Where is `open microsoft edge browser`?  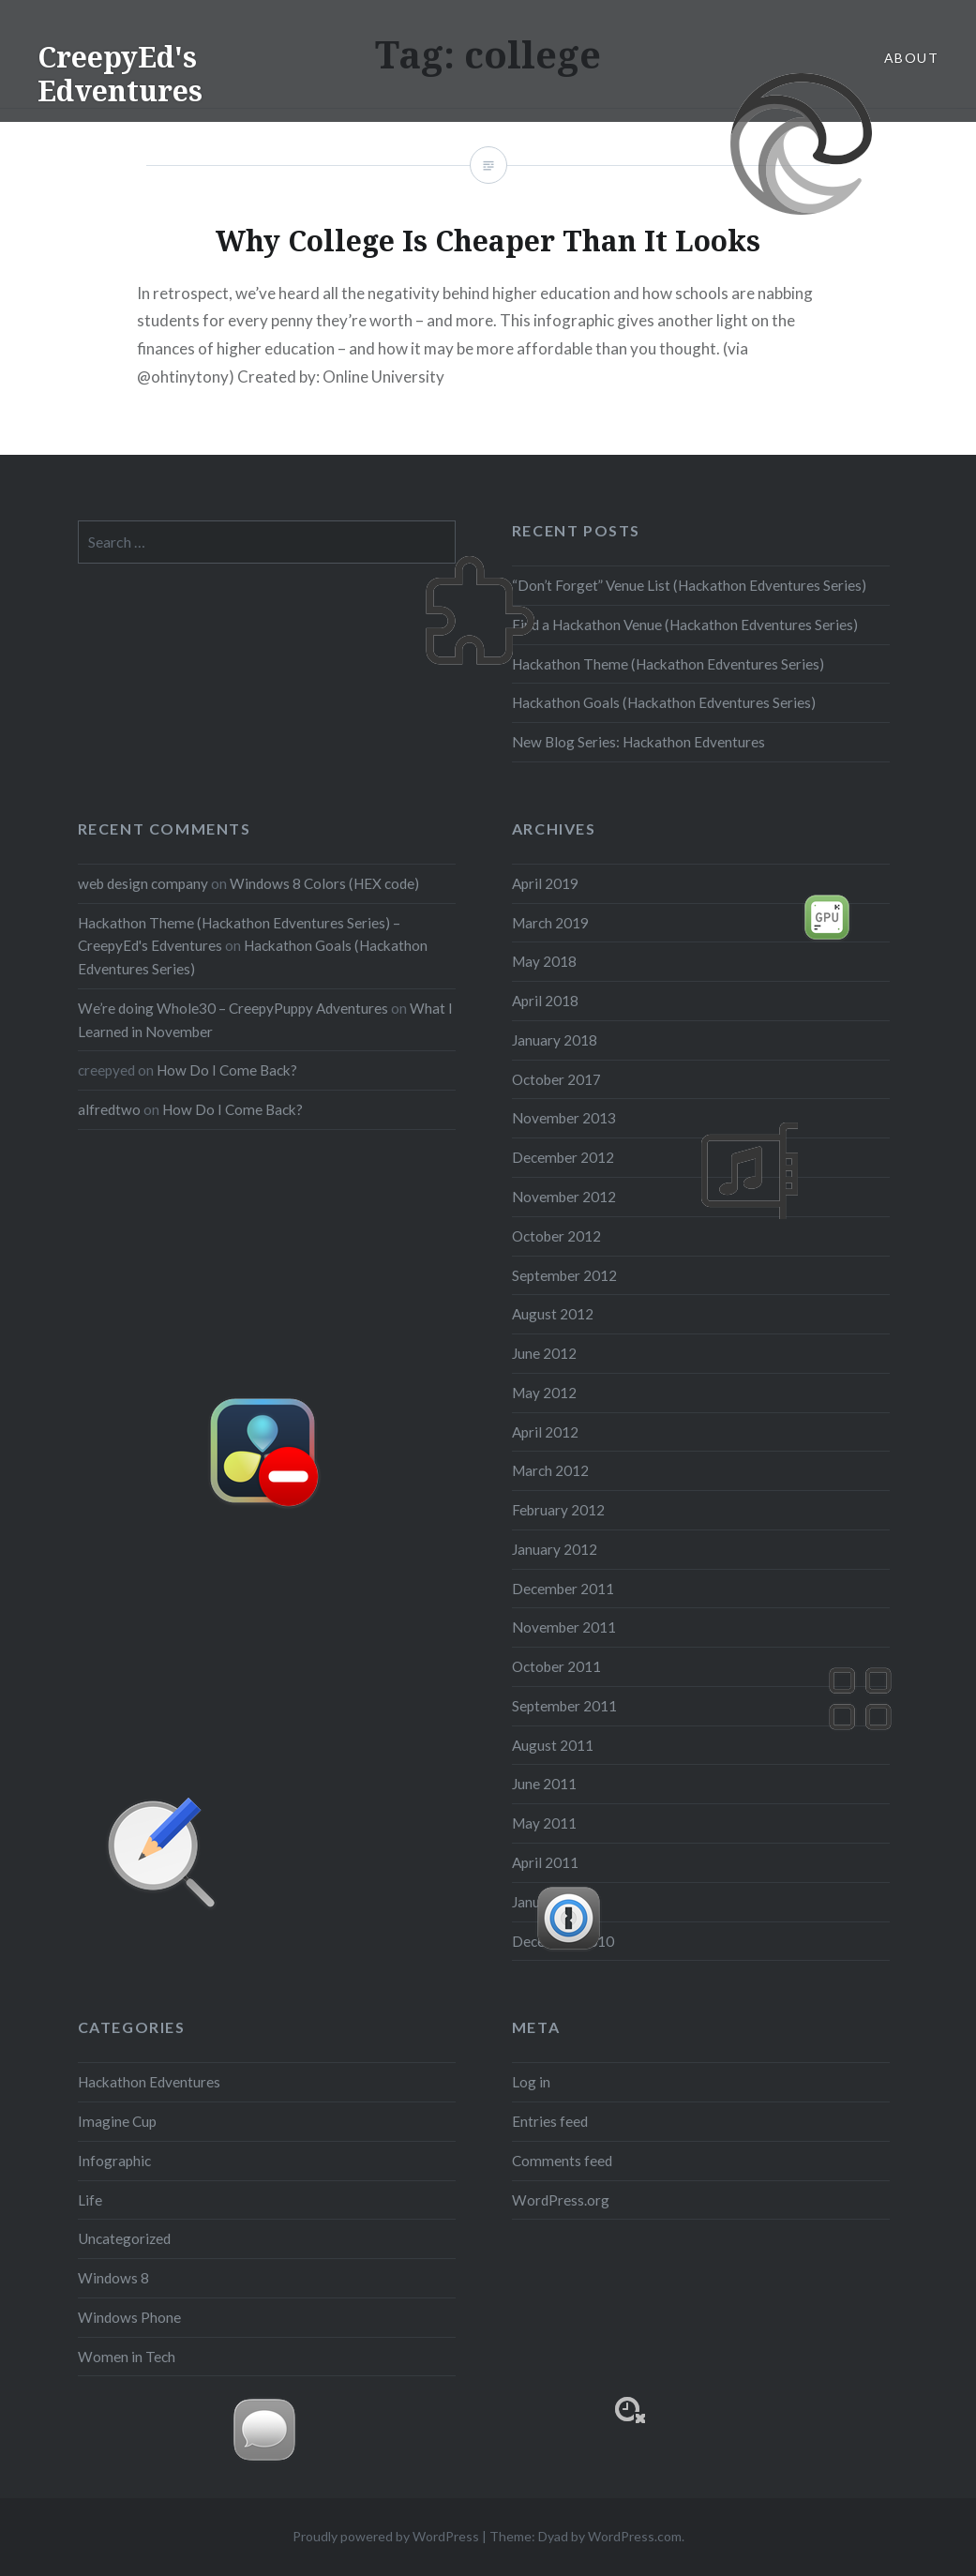 open microsoft edge browser is located at coordinates (801, 143).